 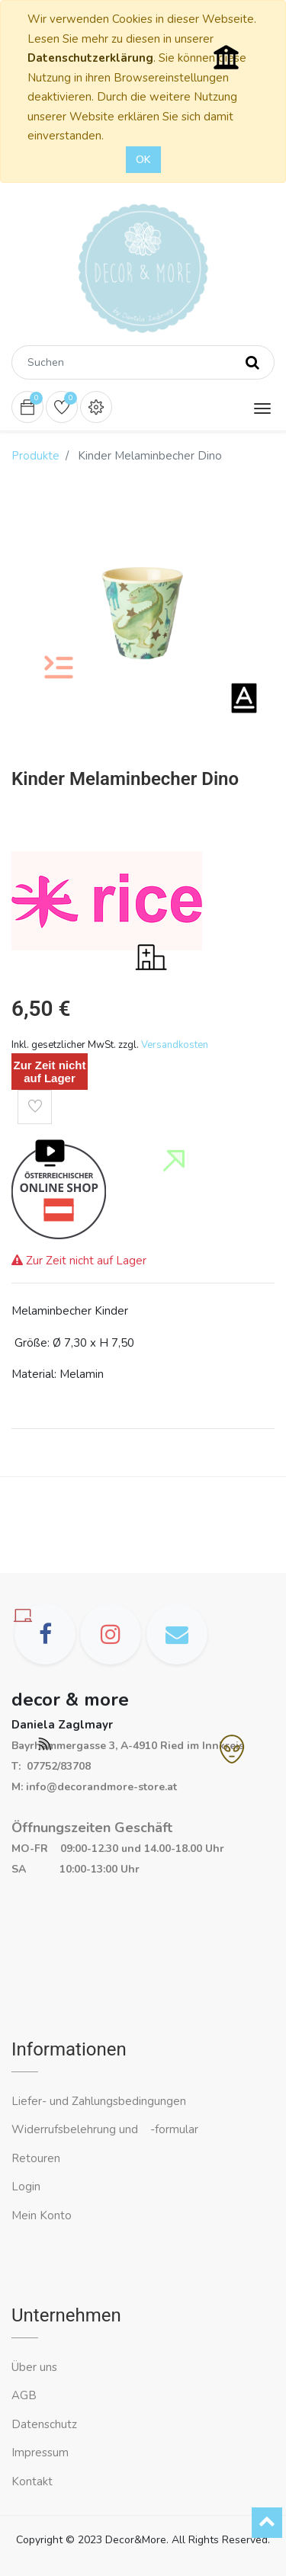 I want to click on open link in new tab or window, so click(x=174, y=1161).